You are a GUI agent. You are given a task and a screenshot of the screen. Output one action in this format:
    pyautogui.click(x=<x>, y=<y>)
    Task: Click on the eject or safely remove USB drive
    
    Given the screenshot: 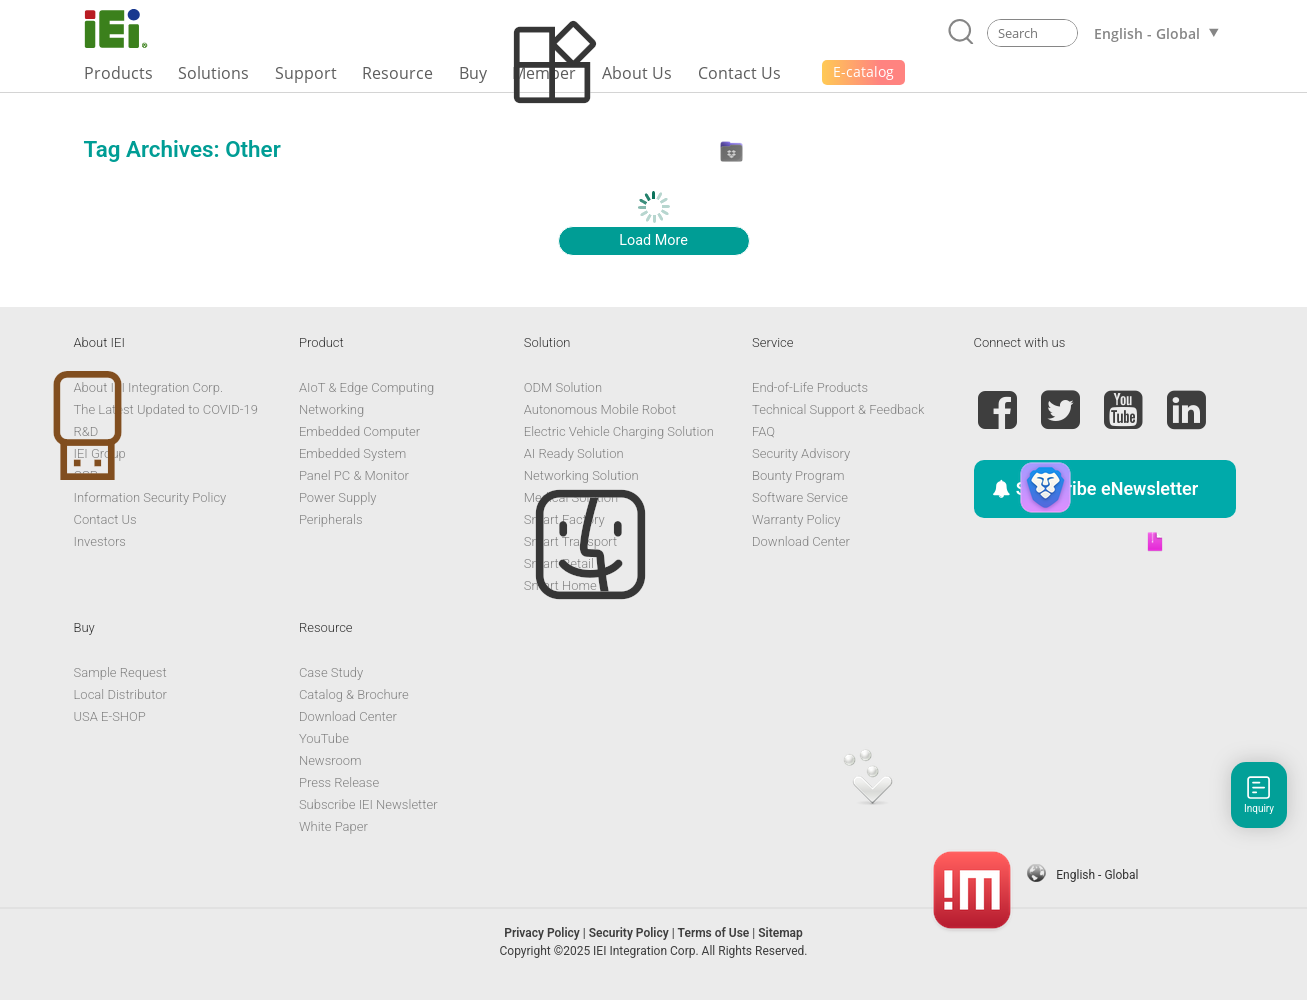 What is the action you would take?
    pyautogui.click(x=87, y=425)
    